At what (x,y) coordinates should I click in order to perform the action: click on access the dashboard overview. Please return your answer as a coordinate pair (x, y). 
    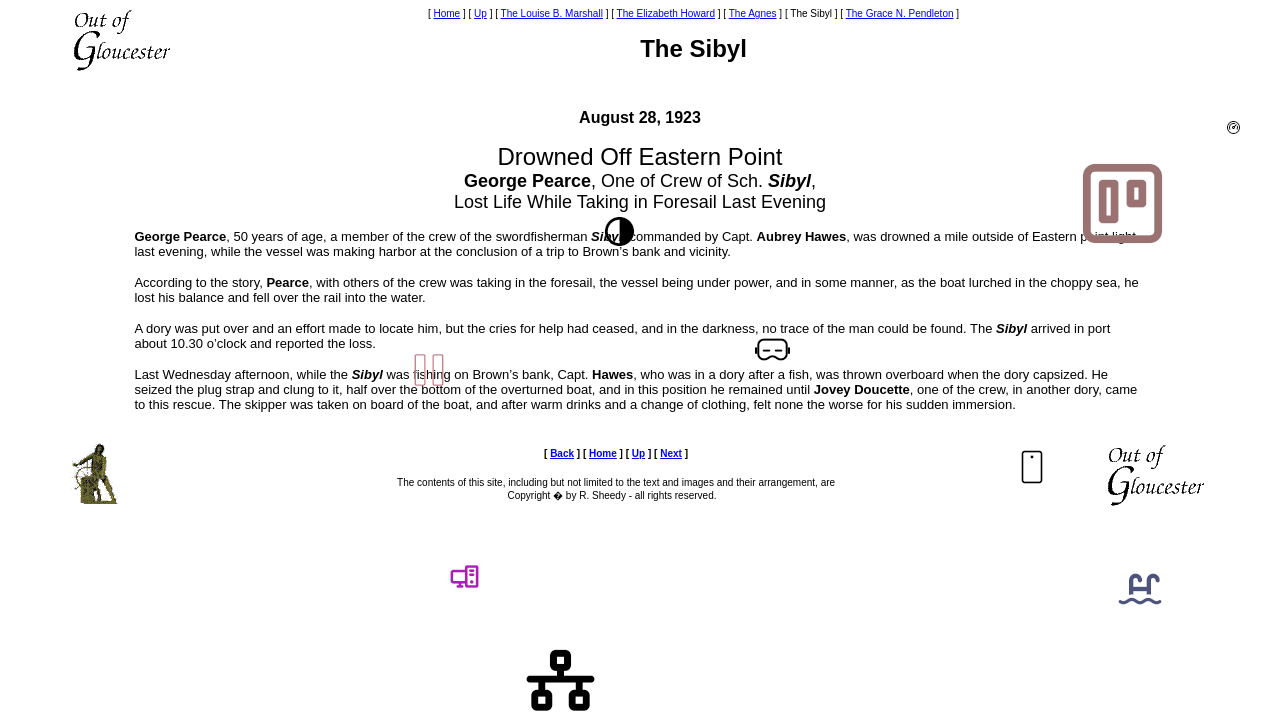
    Looking at the image, I should click on (1234, 128).